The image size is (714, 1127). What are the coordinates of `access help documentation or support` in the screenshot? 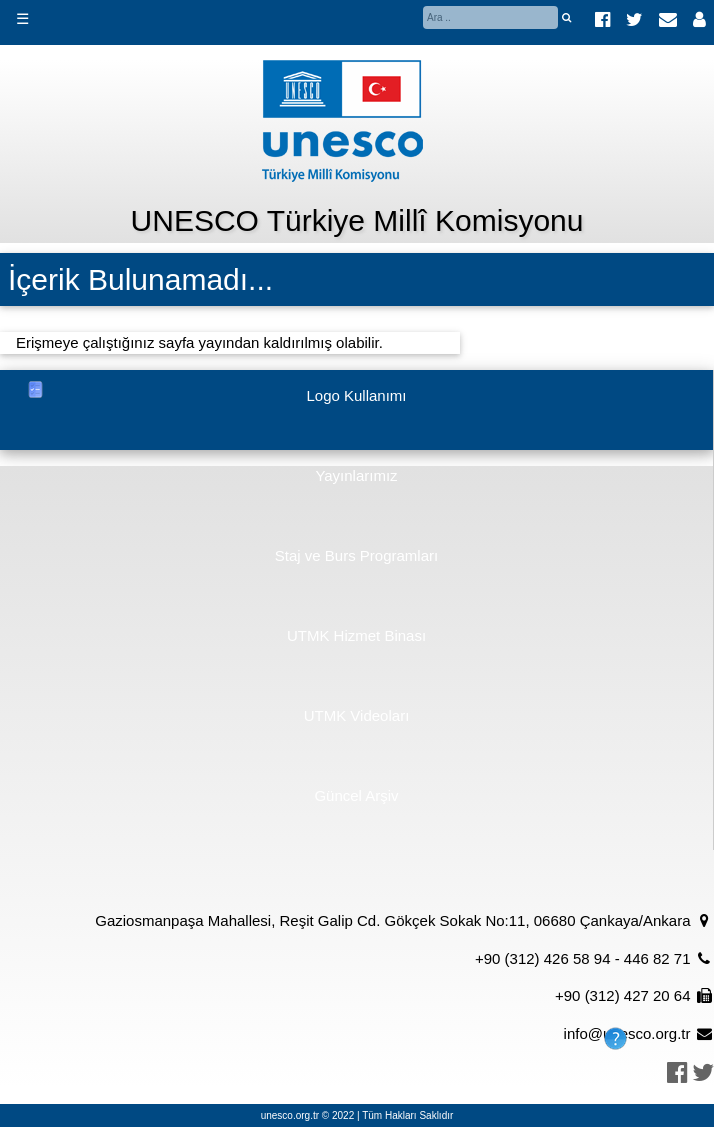 It's located at (615, 1038).